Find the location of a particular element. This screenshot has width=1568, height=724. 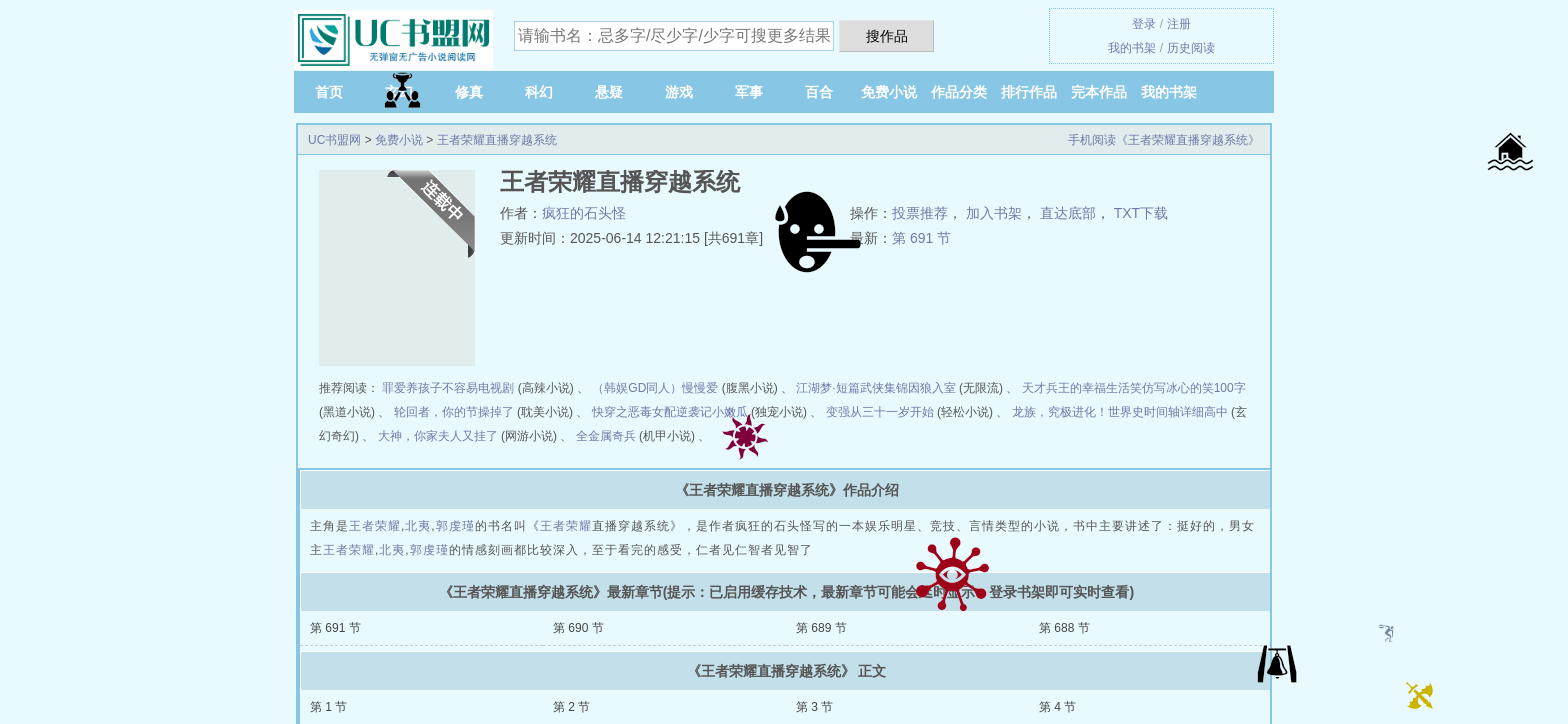

carillon or bell tower instrument is located at coordinates (1277, 664).